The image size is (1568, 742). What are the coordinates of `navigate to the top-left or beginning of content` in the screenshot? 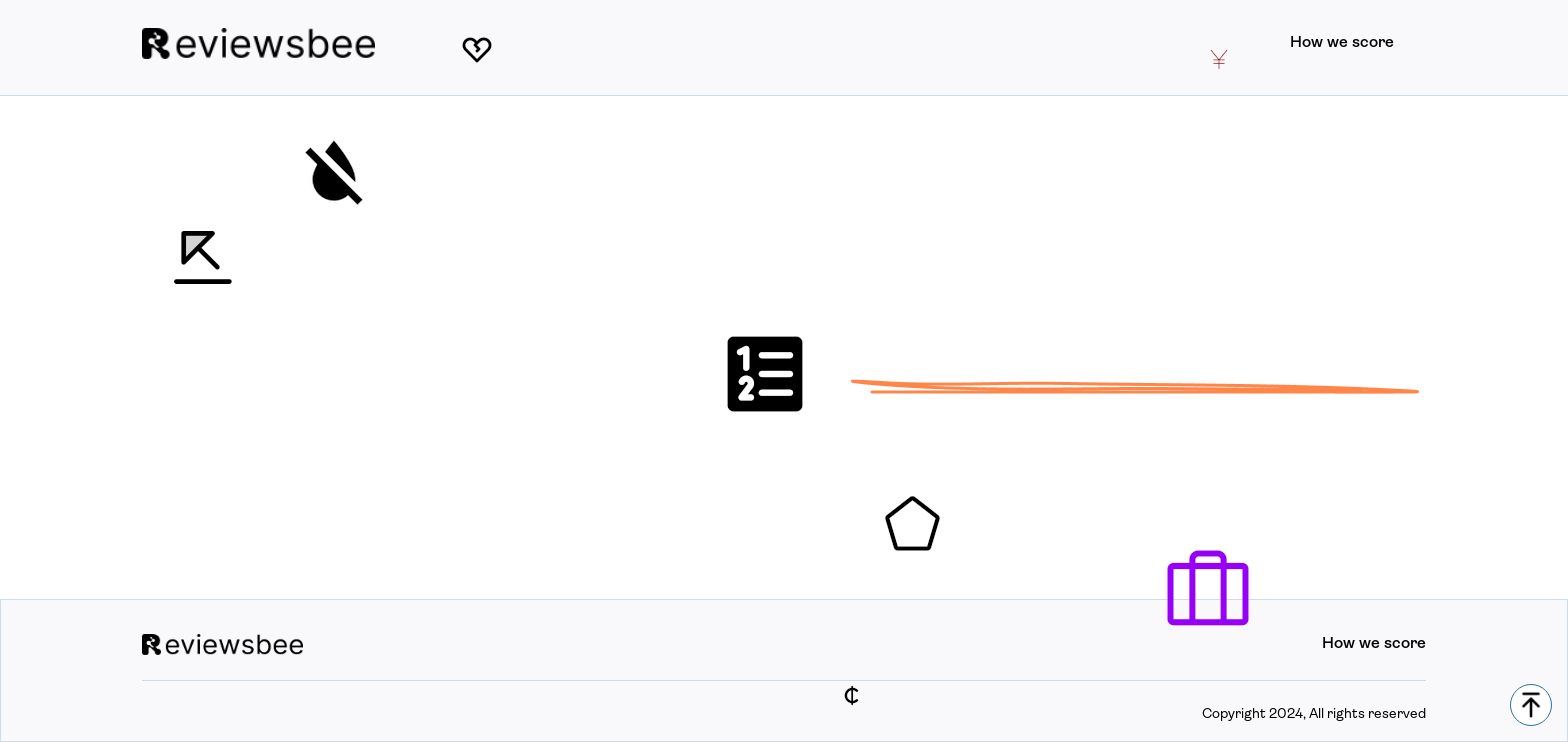 It's located at (200, 257).